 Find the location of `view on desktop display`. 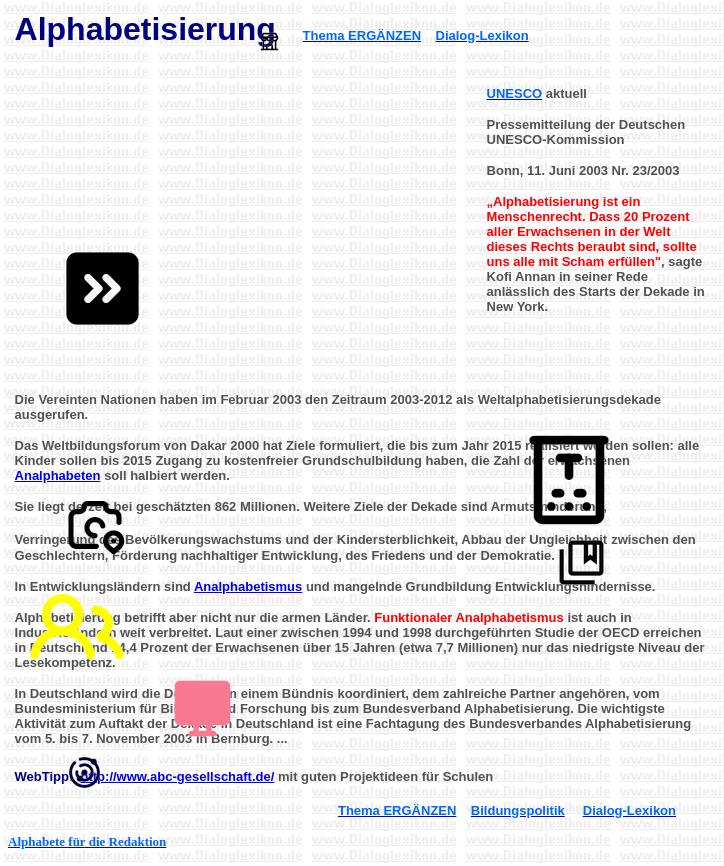

view on desktop display is located at coordinates (202, 708).